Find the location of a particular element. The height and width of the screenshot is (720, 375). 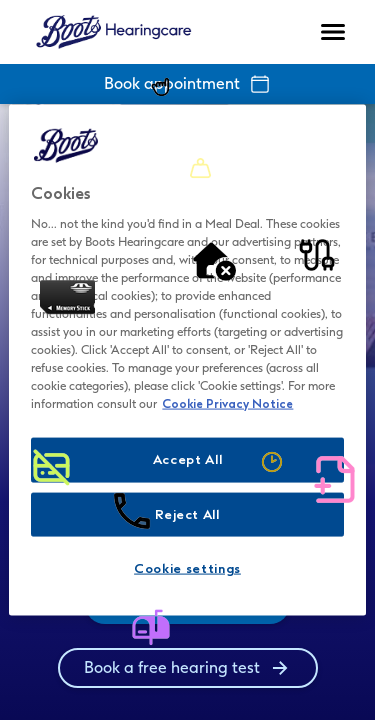

set or adjust item weight is located at coordinates (200, 168).